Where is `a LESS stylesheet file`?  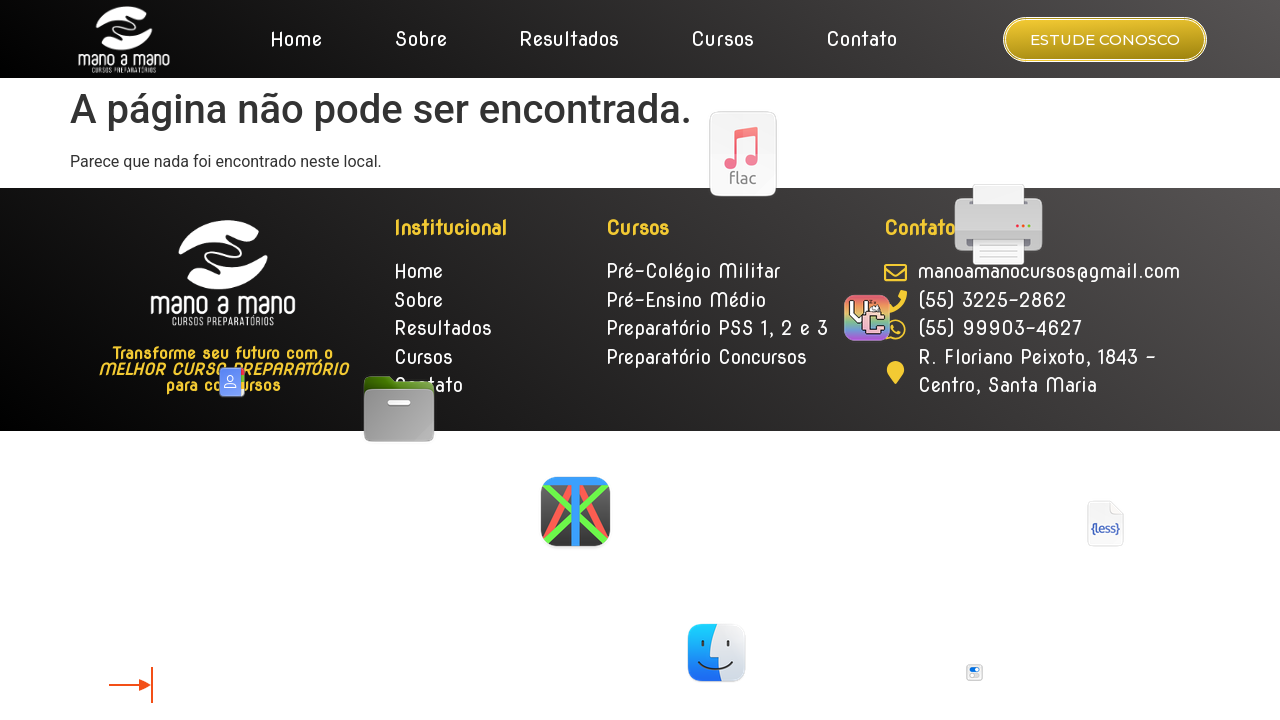 a LESS stylesheet file is located at coordinates (1105, 523).